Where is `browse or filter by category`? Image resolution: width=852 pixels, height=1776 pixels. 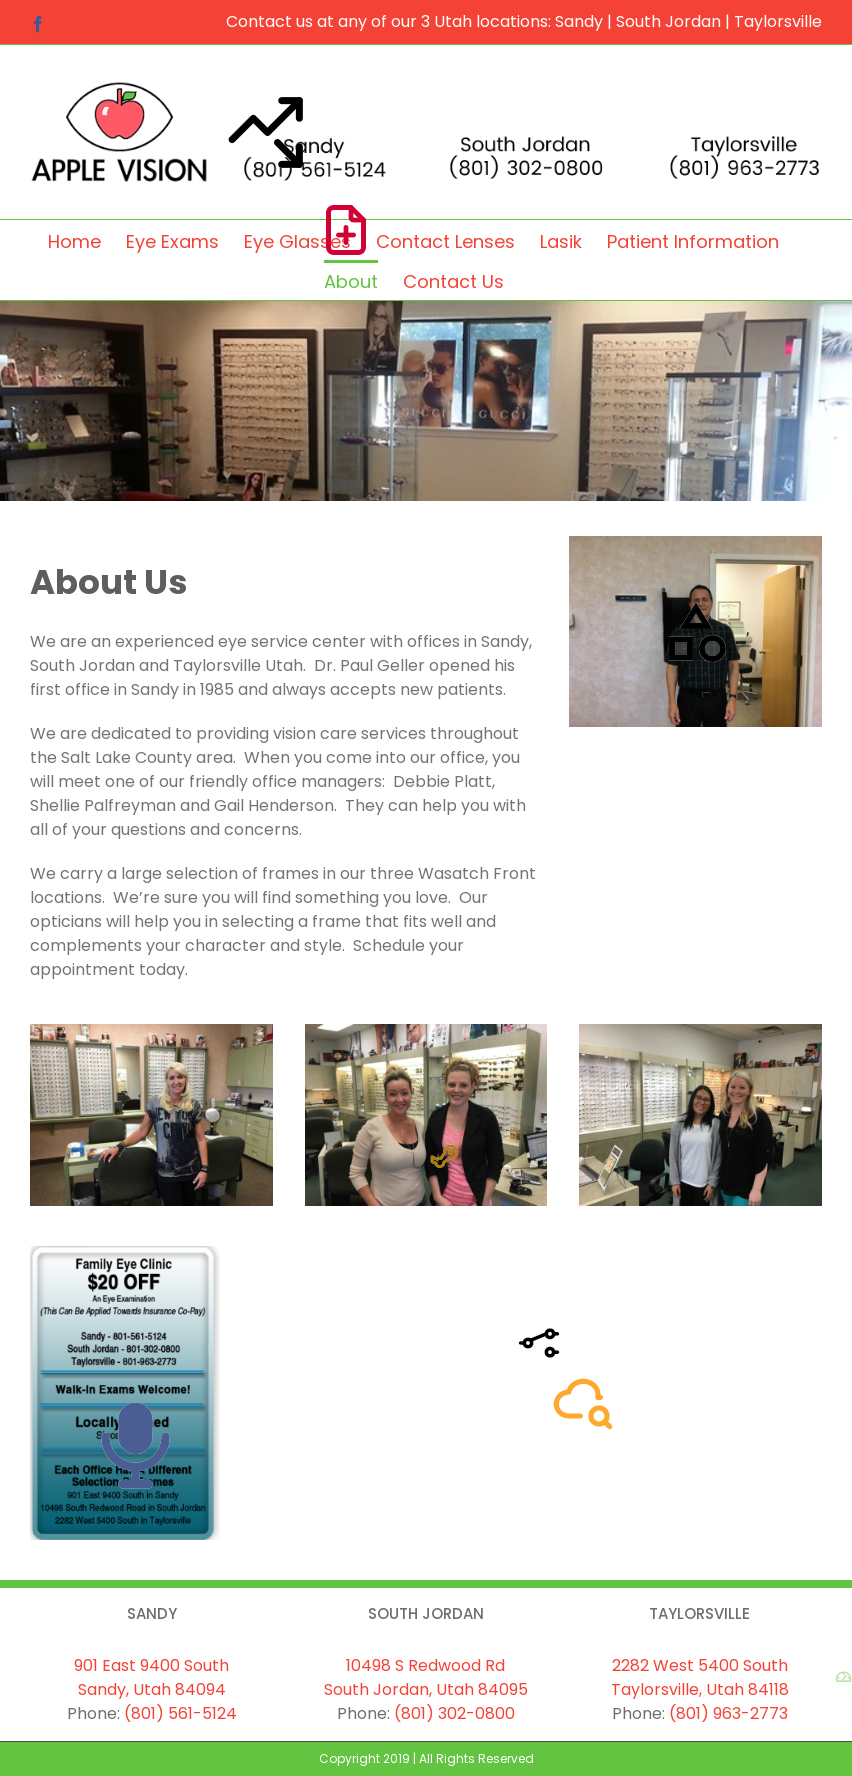
browse or filter by category is located at coordinates (696, 632).